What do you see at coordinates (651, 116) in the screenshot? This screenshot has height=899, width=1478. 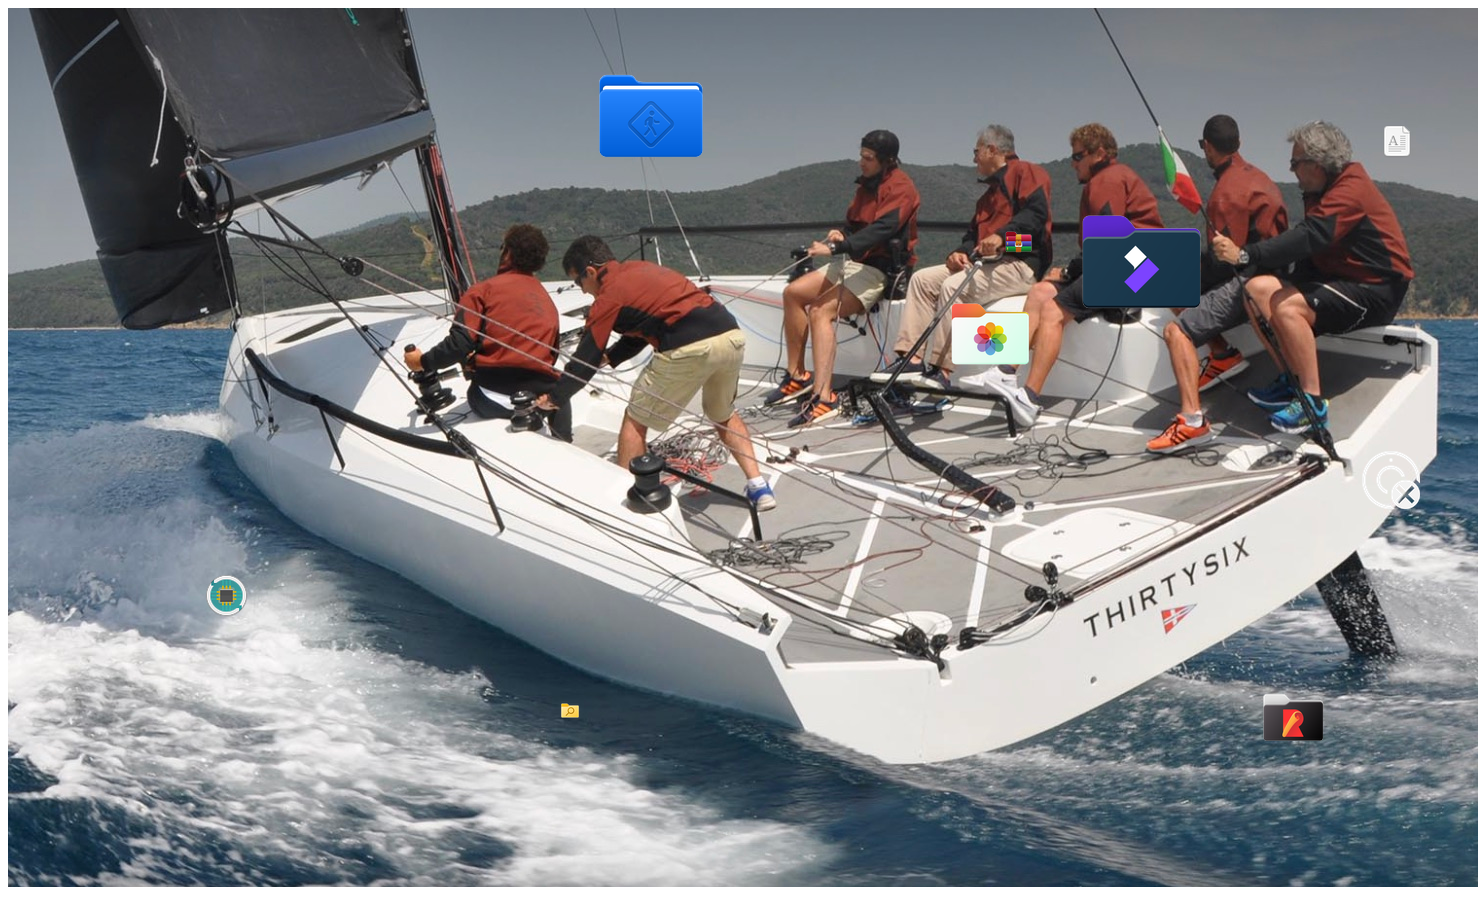 I see `access your public folder` at bounding box center [651, 116].